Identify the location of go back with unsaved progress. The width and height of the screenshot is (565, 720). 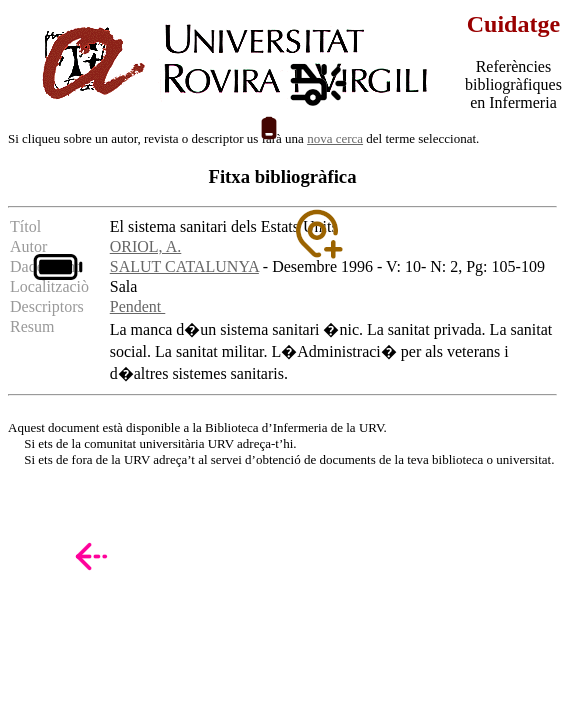
(91, 556).